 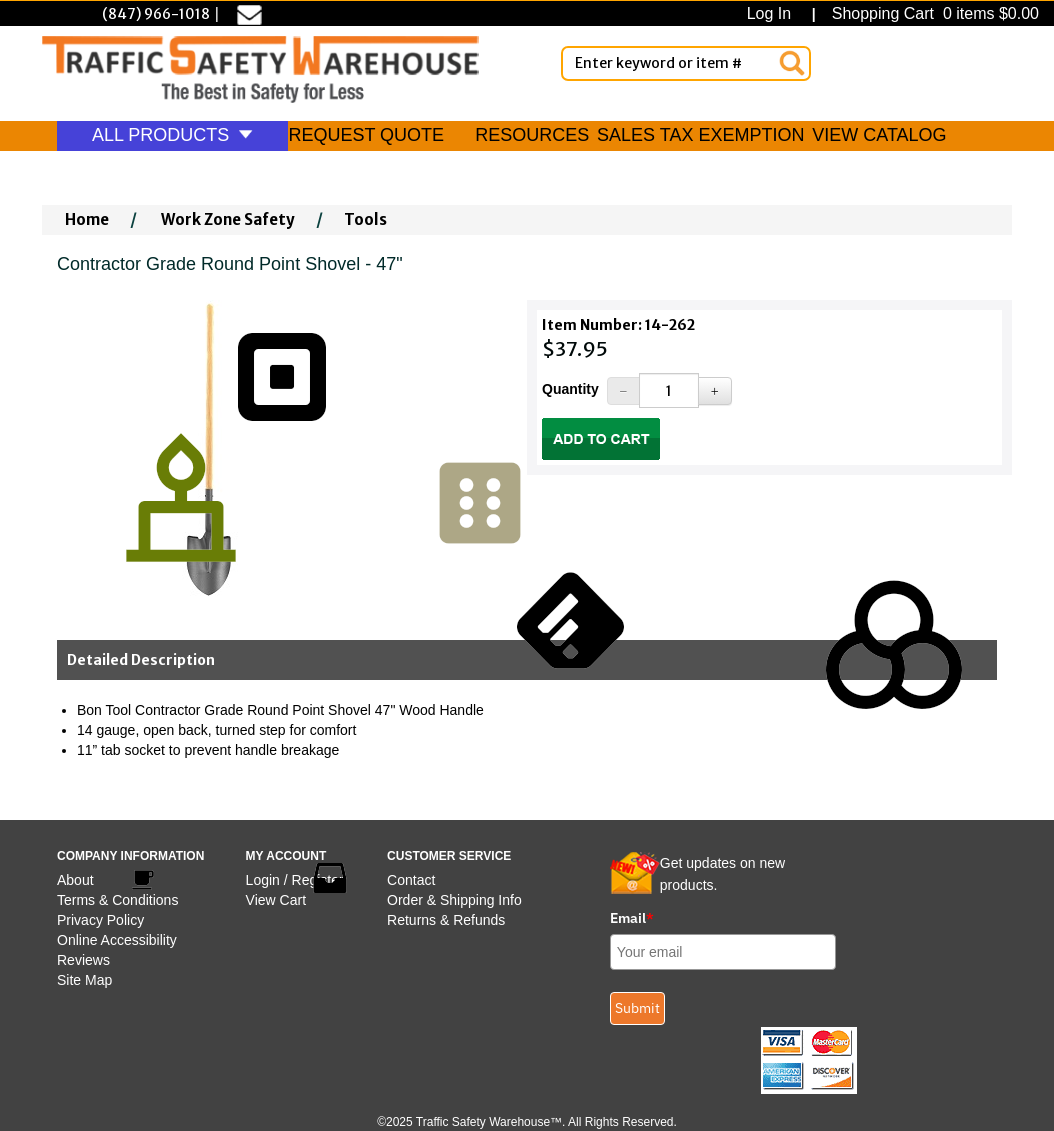 What do you see at coordinates (181, 501) in the screenshot?
I see `access candle or ambient lighting settings` at bounding box center [181, 501].